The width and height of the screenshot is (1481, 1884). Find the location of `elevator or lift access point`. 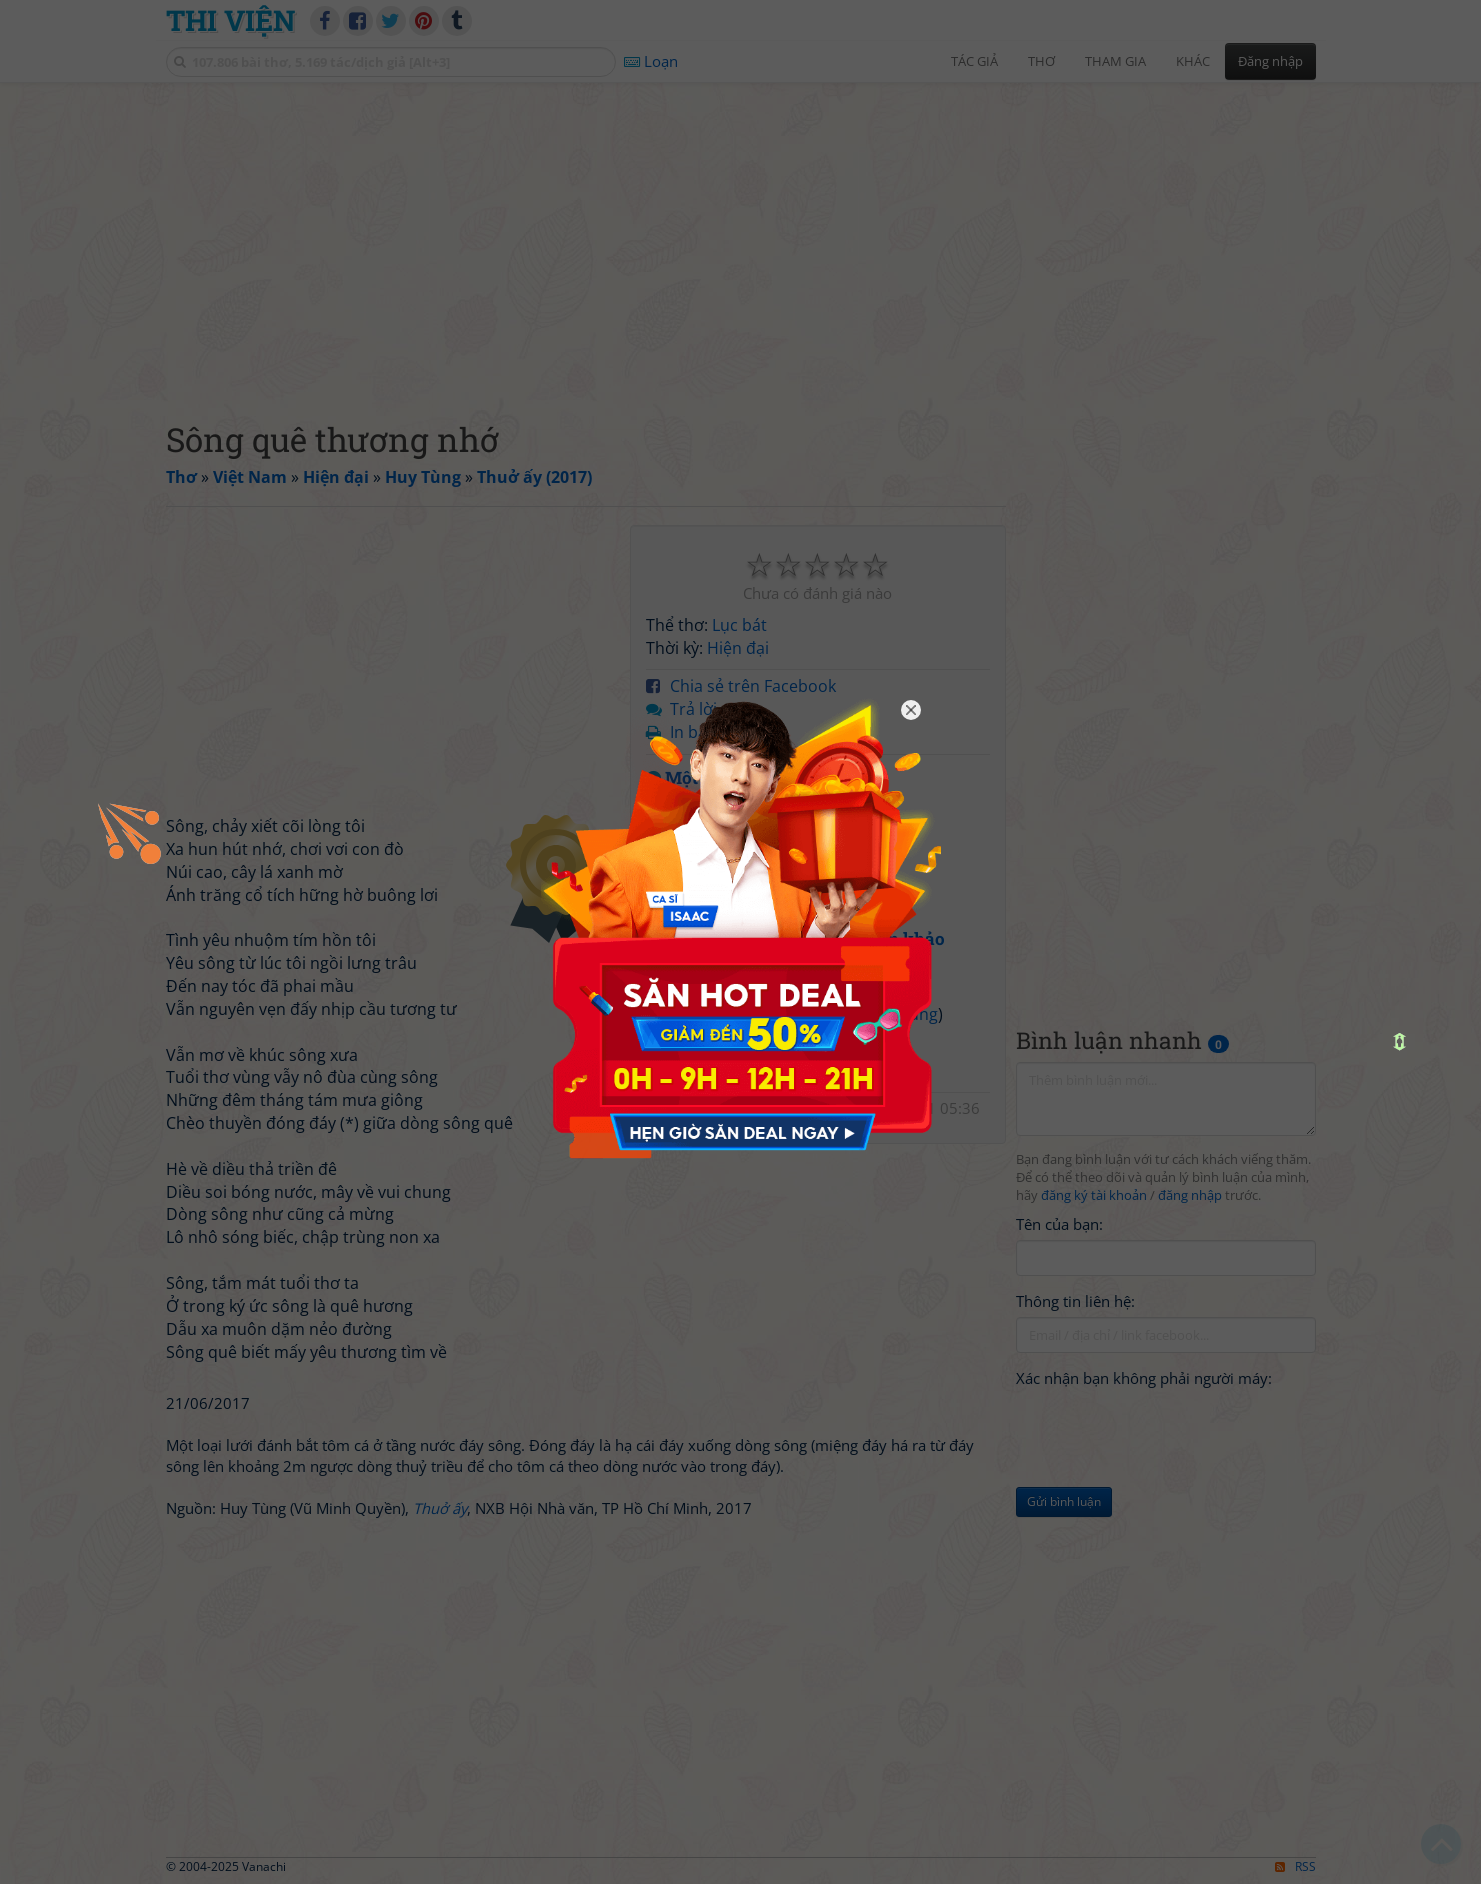

elevator or lift access point is located at coordinates (1399, 1041).